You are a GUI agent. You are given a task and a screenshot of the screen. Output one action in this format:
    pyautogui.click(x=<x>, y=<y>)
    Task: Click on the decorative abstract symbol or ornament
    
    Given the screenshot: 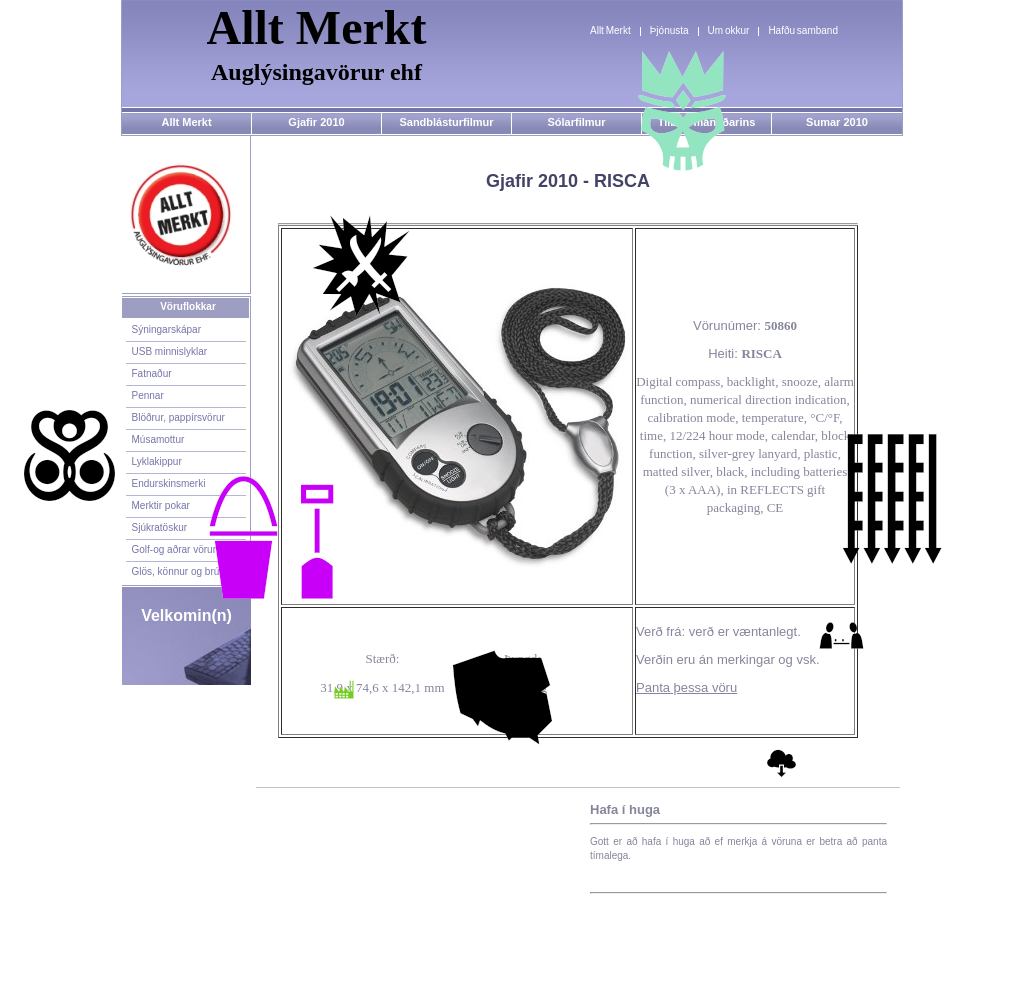 What is the action you would take?
    pyautogui.click(x=69, y=455)
    